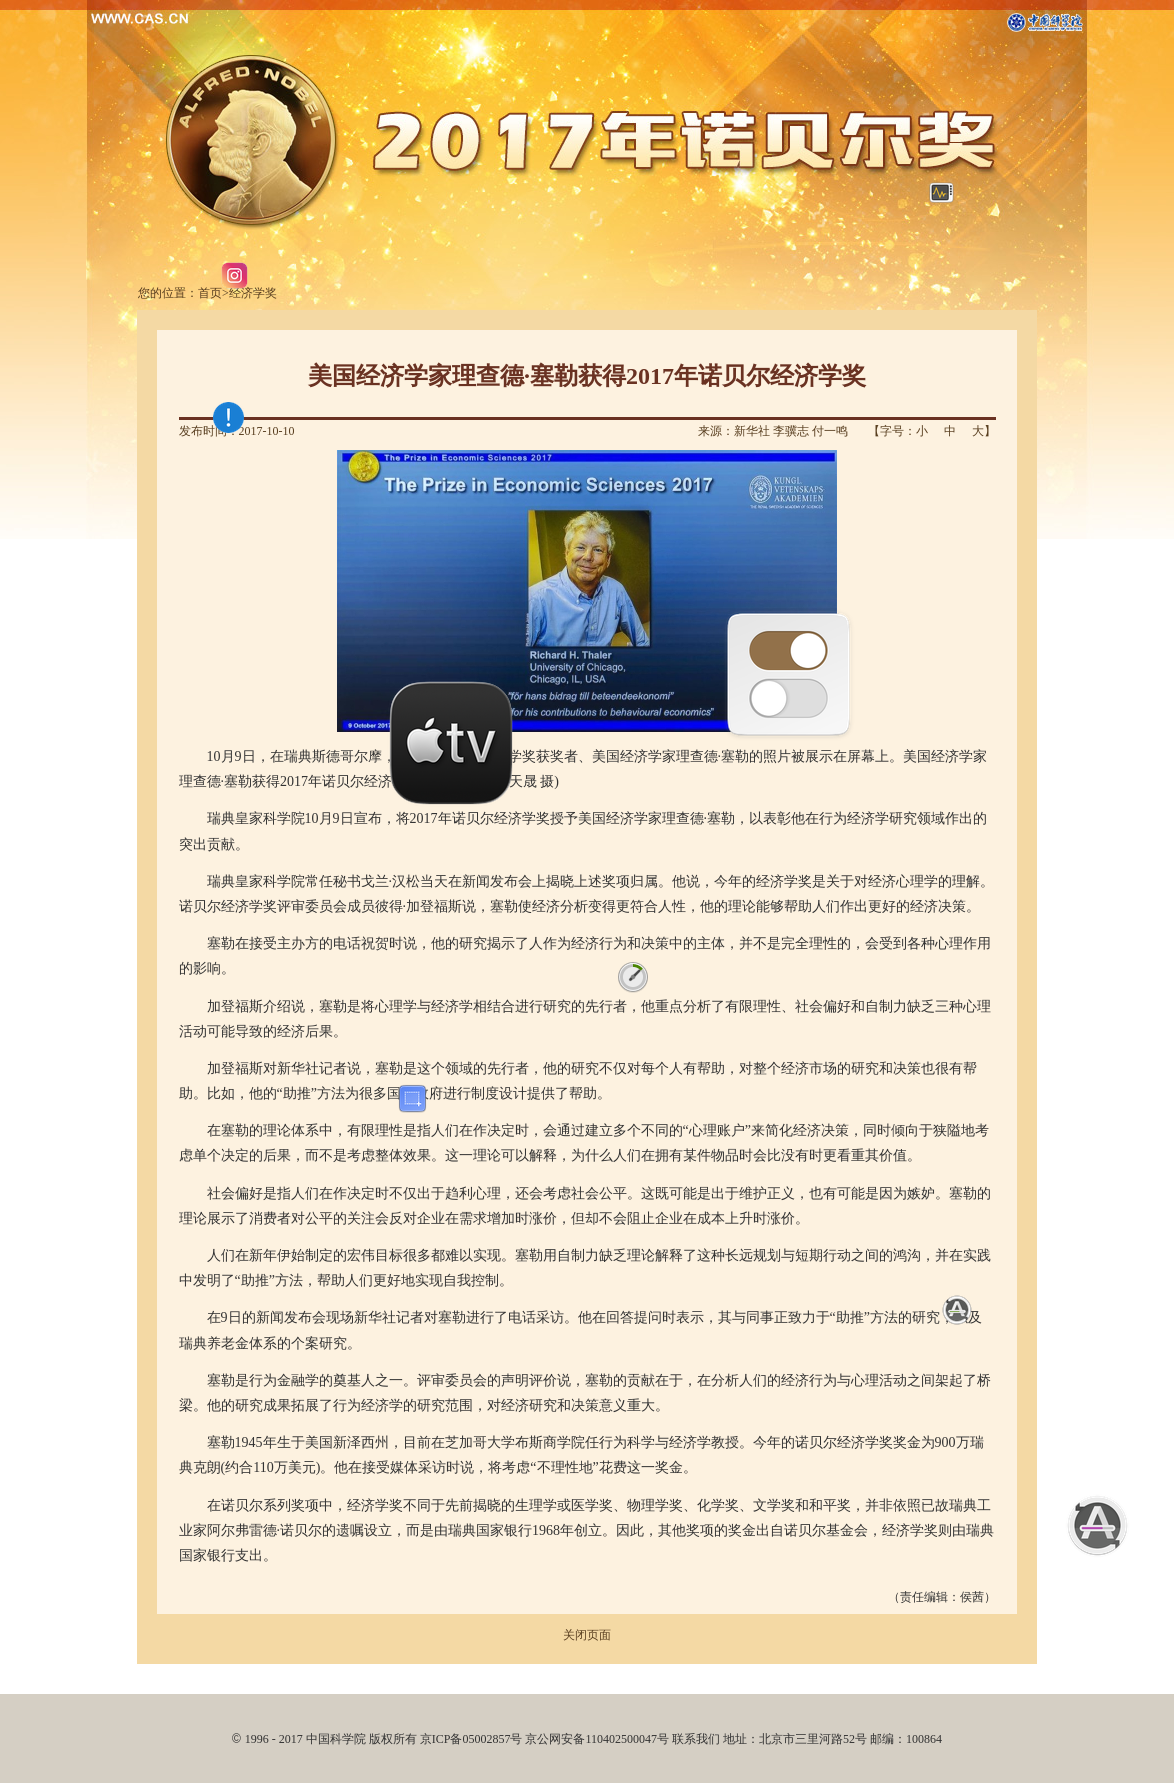 Image resolution: width=1174 pixels, height=1783 pixels. Describe the element at coordinates (1097, 1525) in the screenshot. I see `check for available software updates` at that location.